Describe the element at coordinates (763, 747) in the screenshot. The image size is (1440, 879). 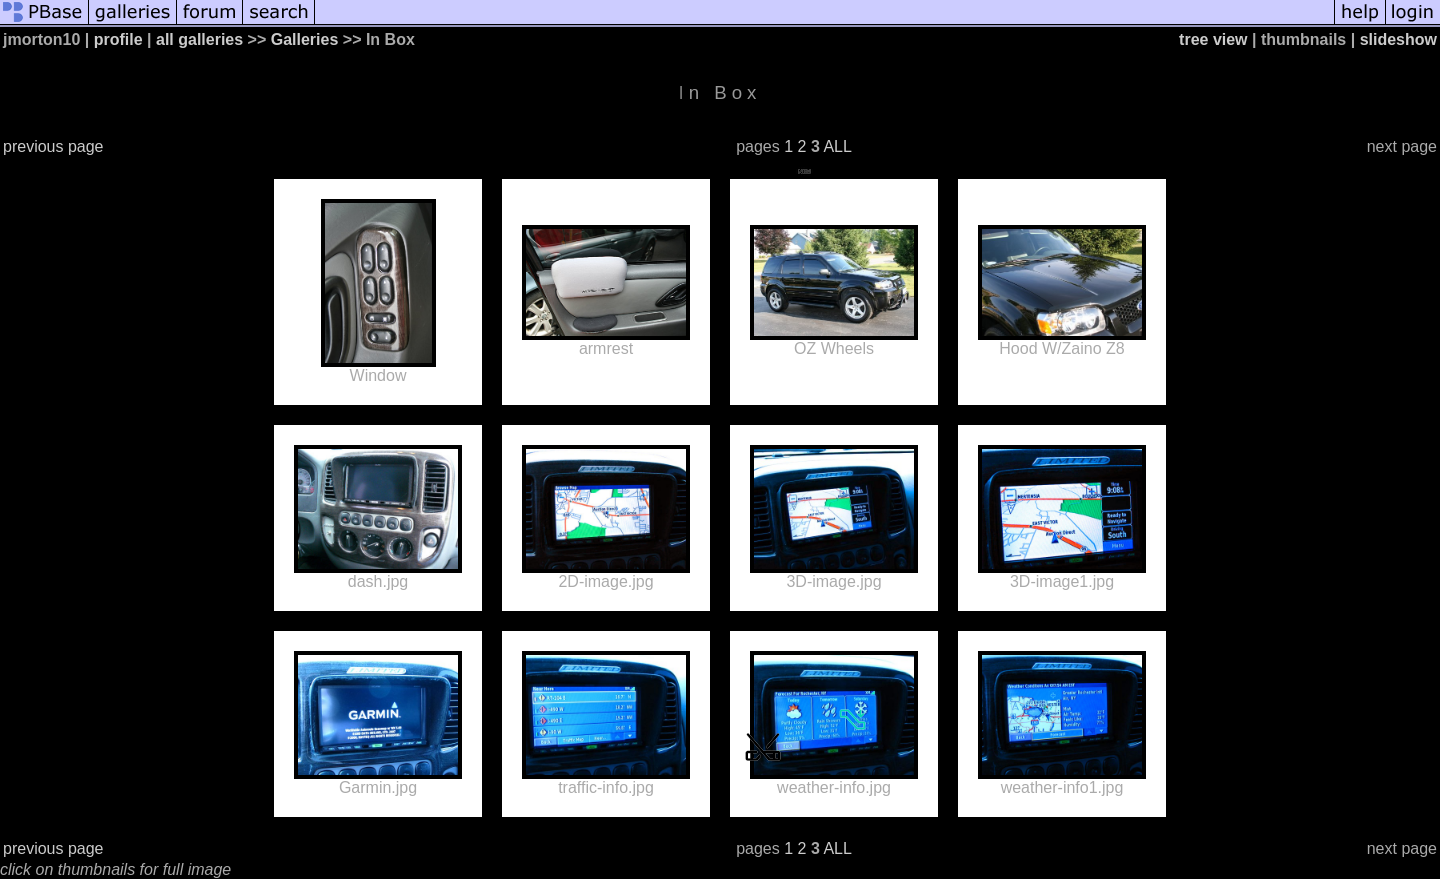
I see `view hockey sports content` at that location.